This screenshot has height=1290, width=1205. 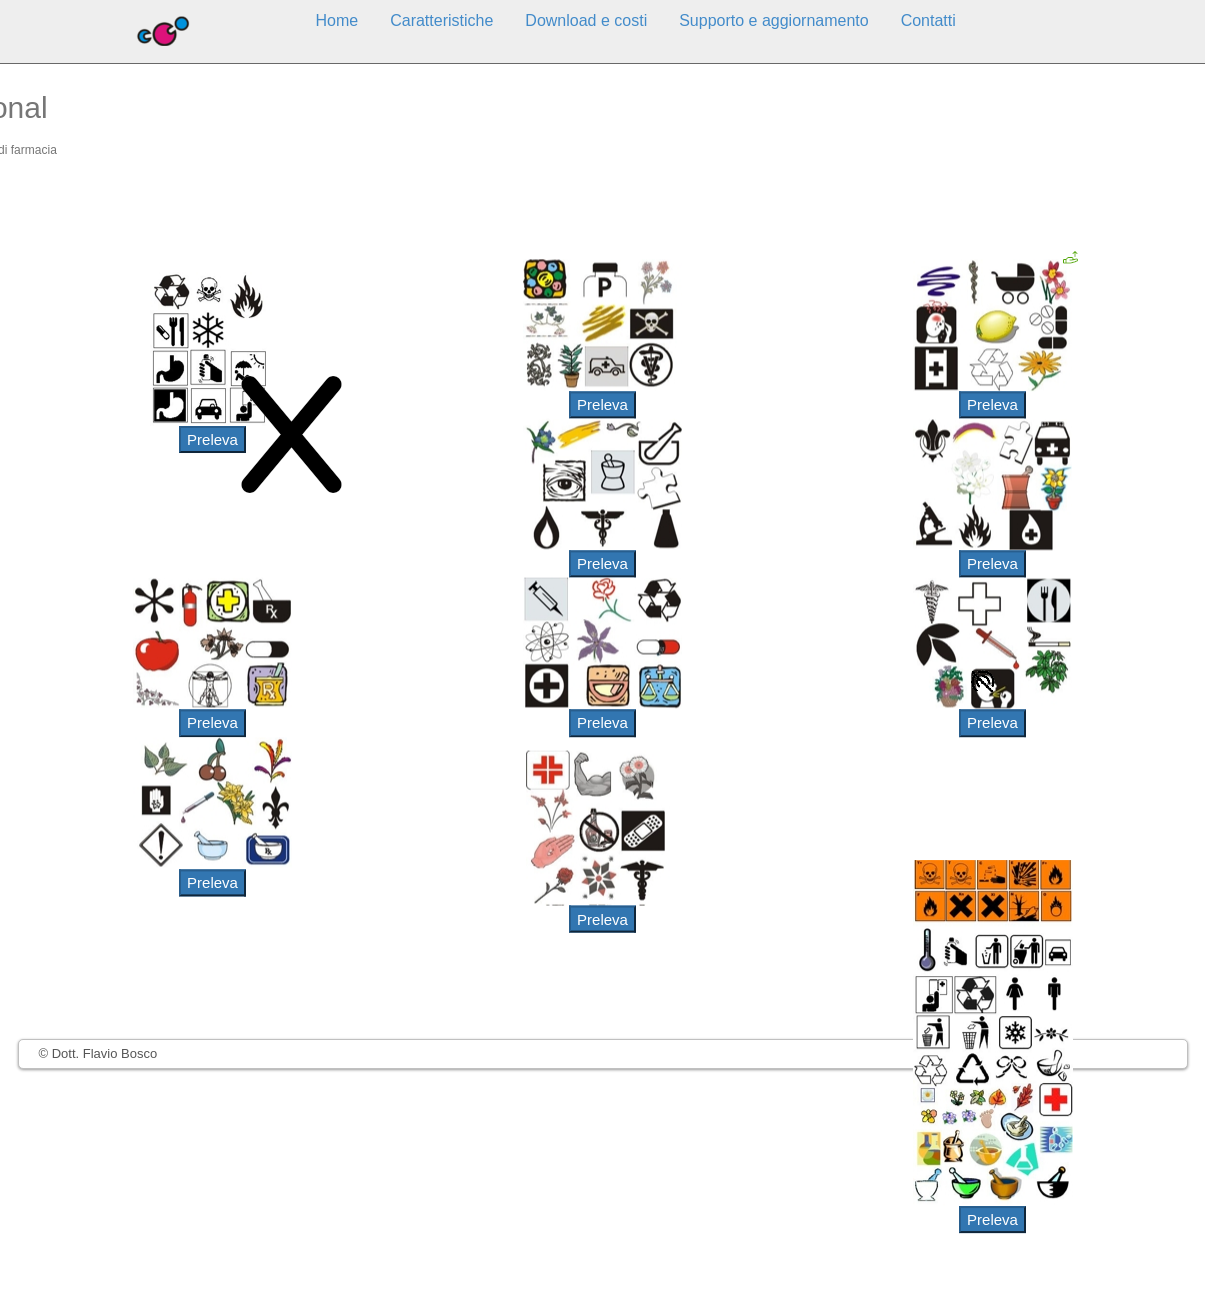 I want to click on close or dismiss a dialog, so click(x=291, y=434).